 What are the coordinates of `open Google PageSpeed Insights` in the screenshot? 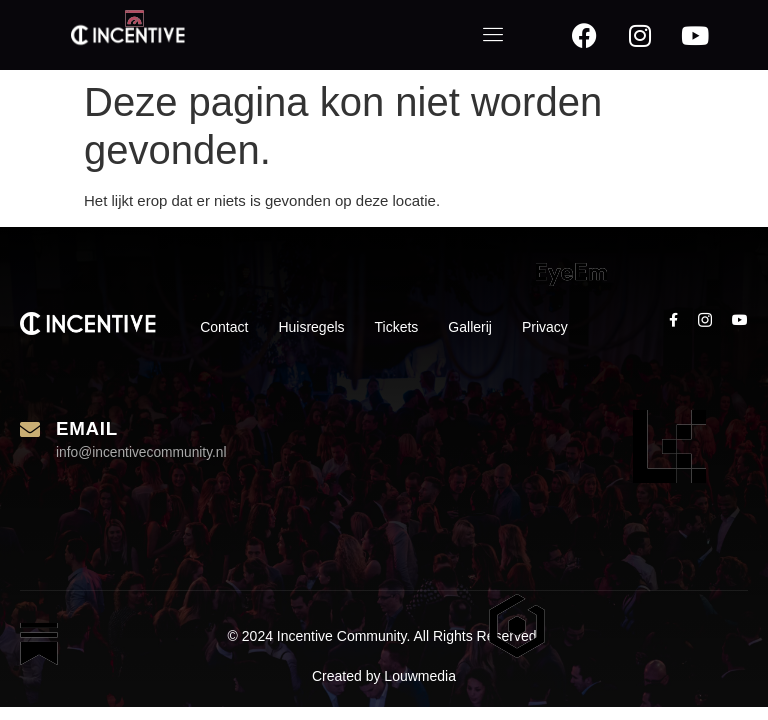 It's located at (134, 18).